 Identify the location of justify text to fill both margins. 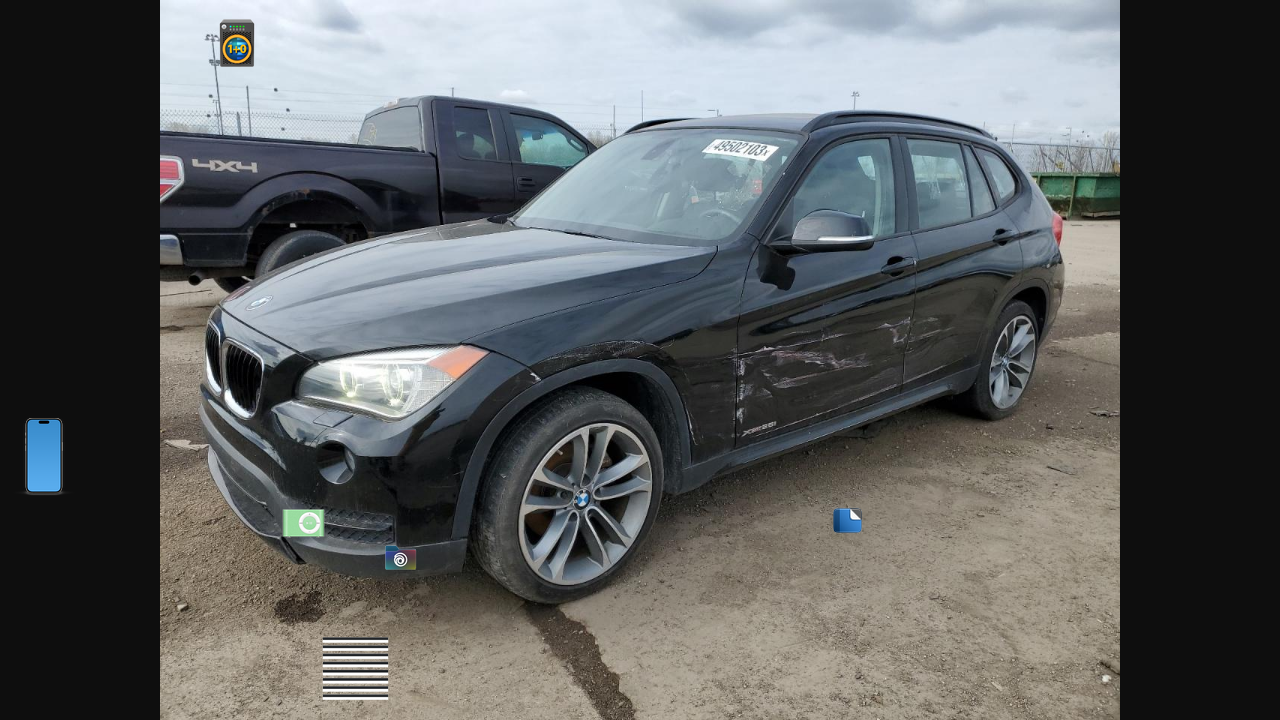
(355, 668).